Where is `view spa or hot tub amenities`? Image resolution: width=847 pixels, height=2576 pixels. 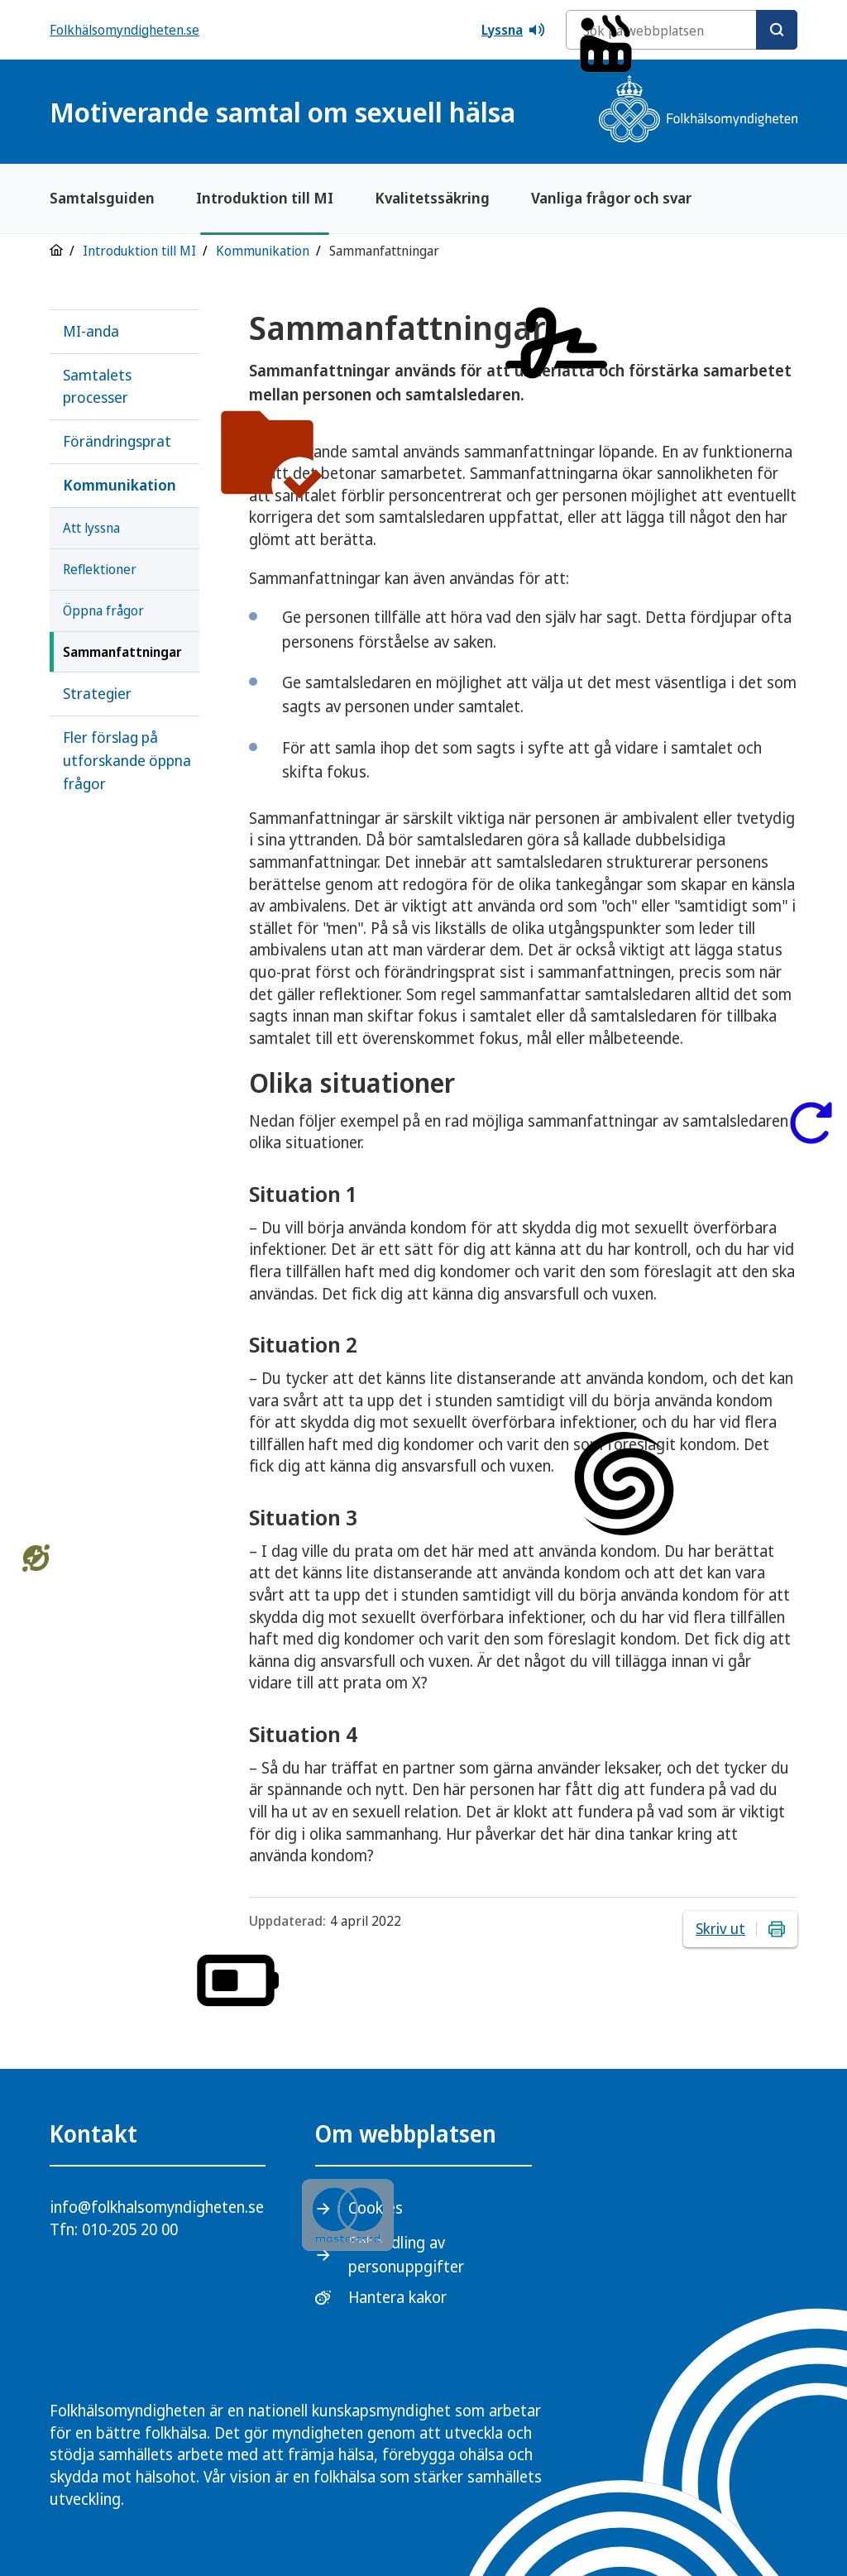
view spa or hot tub amenities is located at coordinates (605, 42).